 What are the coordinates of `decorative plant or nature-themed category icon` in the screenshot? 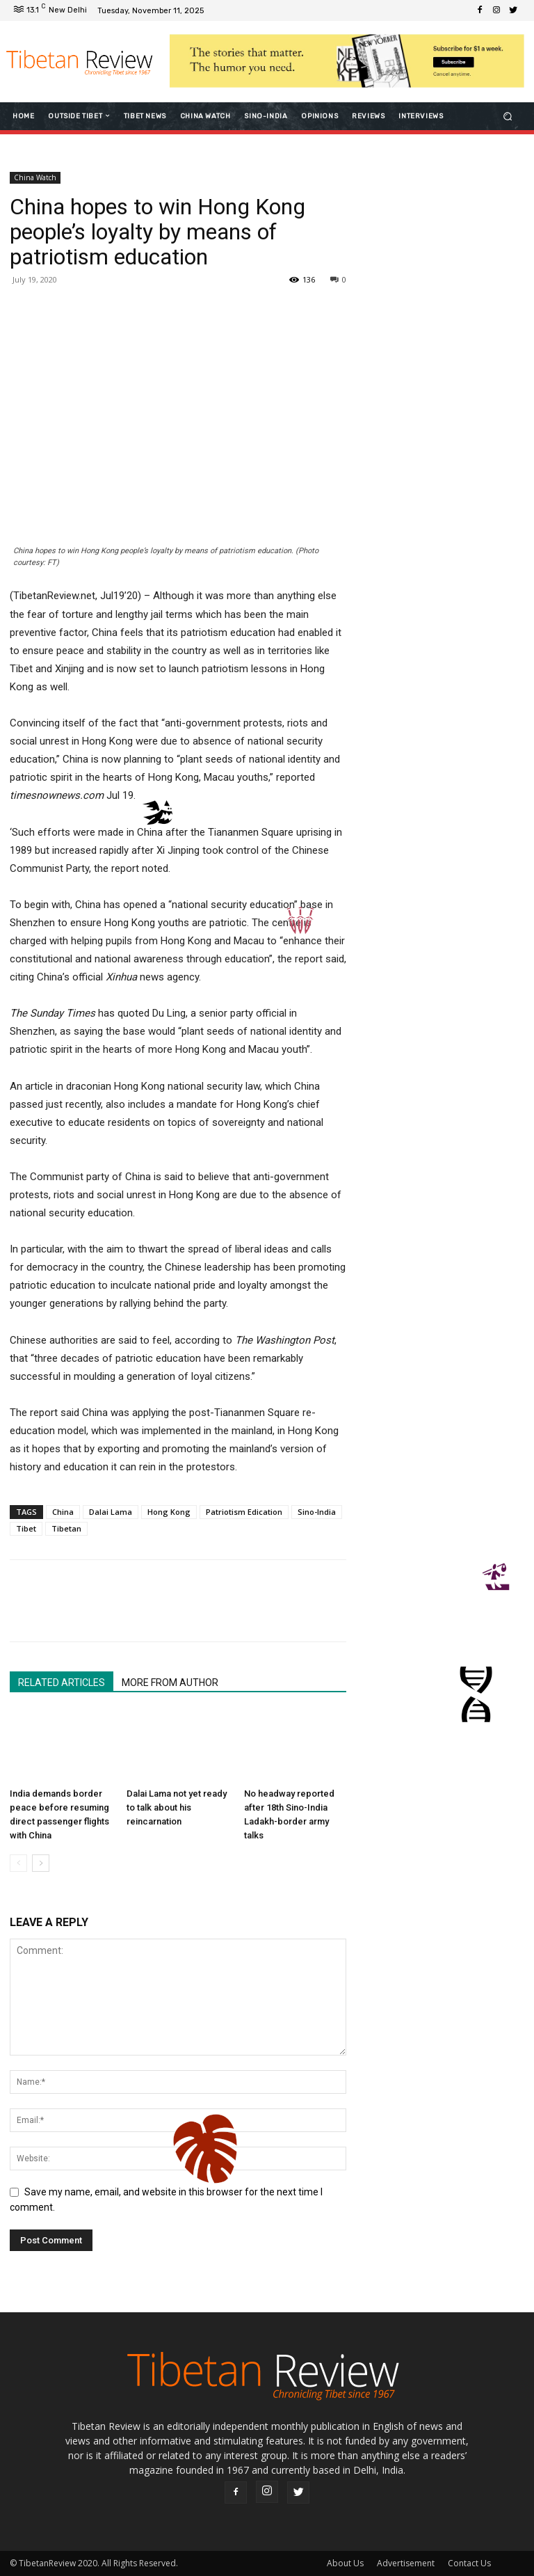 It's located at (205, 2149).